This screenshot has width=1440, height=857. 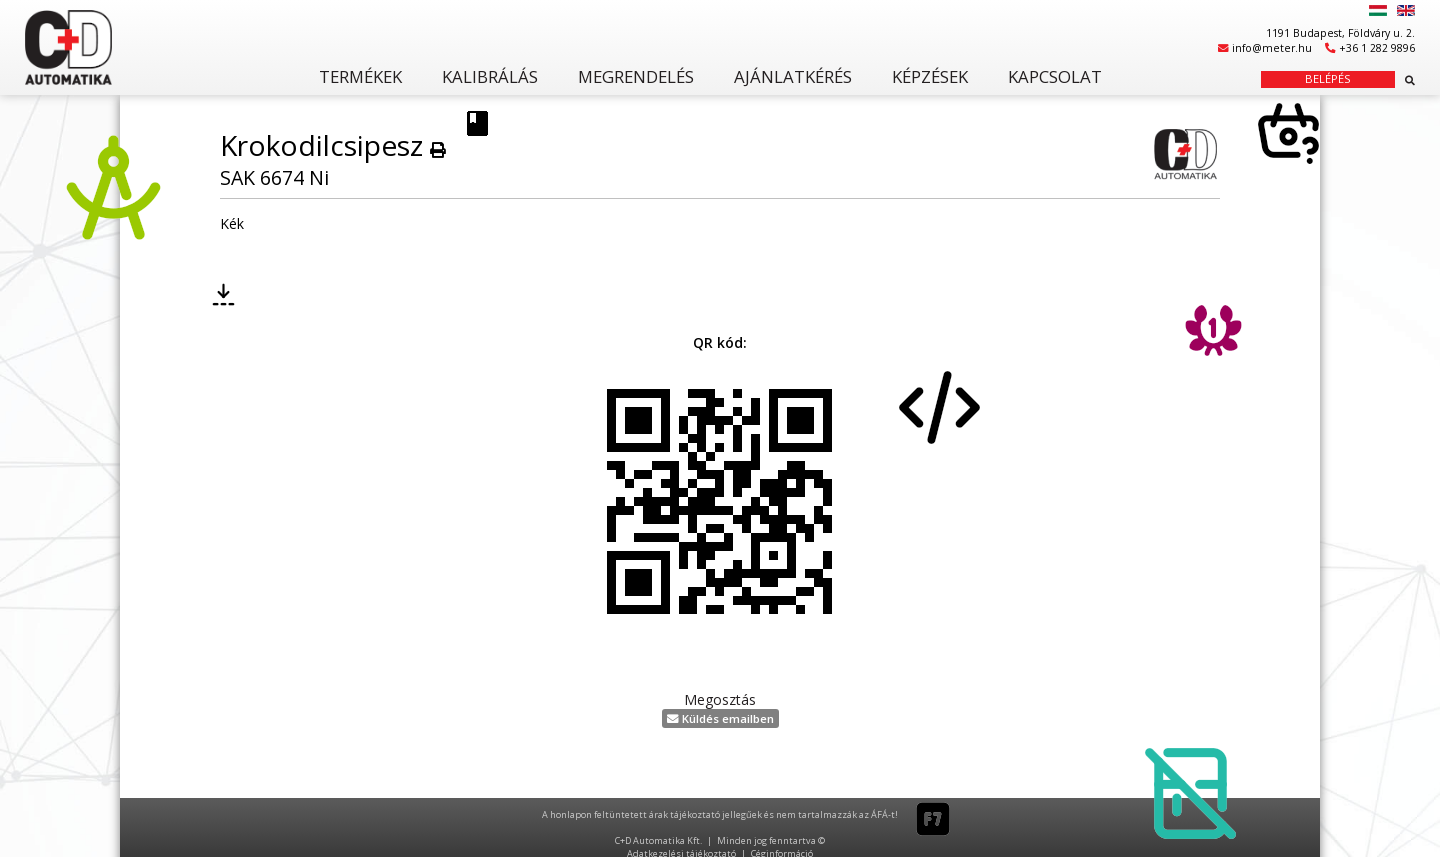 I want to click on indicates first place or top ranking, so click(x=1213, y=330).